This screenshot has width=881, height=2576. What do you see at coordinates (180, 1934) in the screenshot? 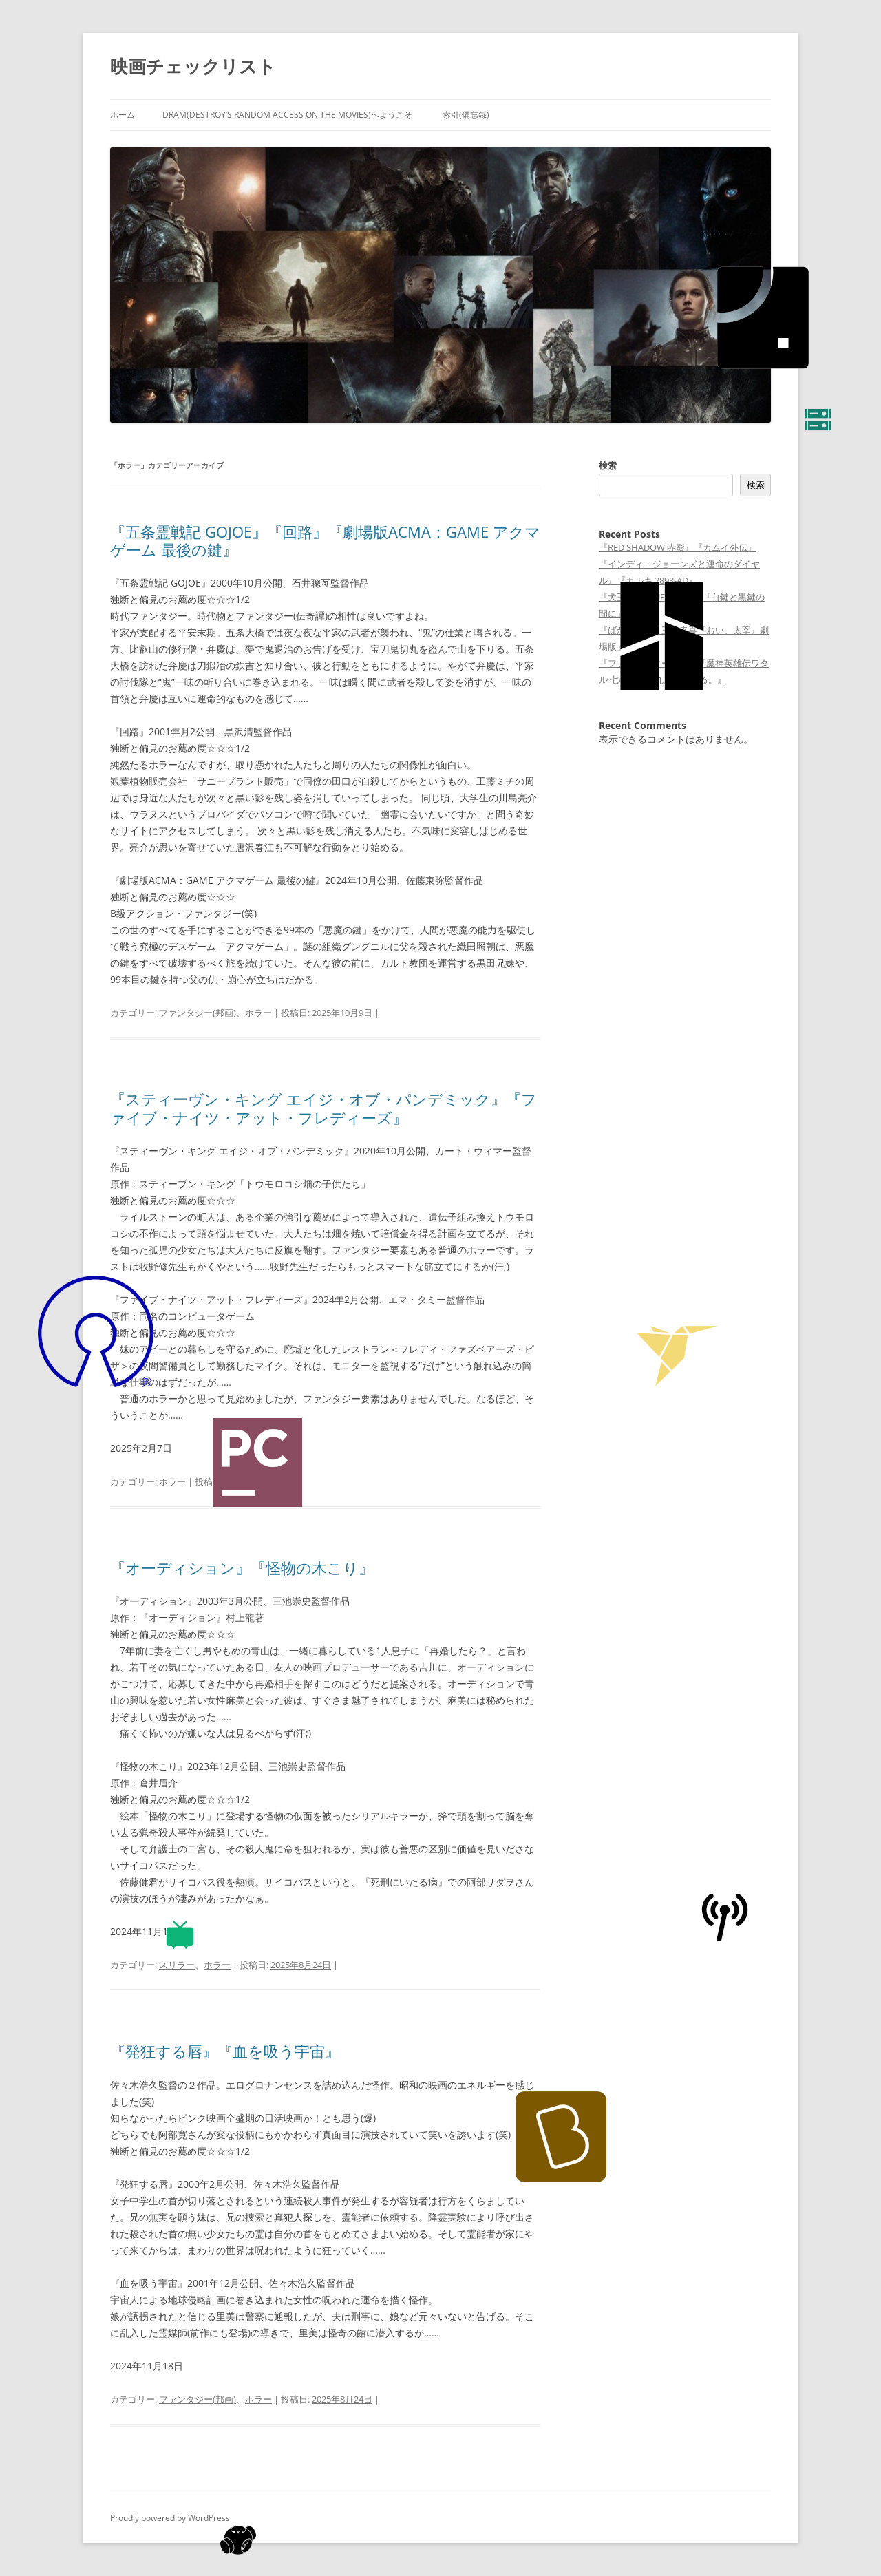
I see `open niconico video streaming app` at bounding box center [180, 1934].